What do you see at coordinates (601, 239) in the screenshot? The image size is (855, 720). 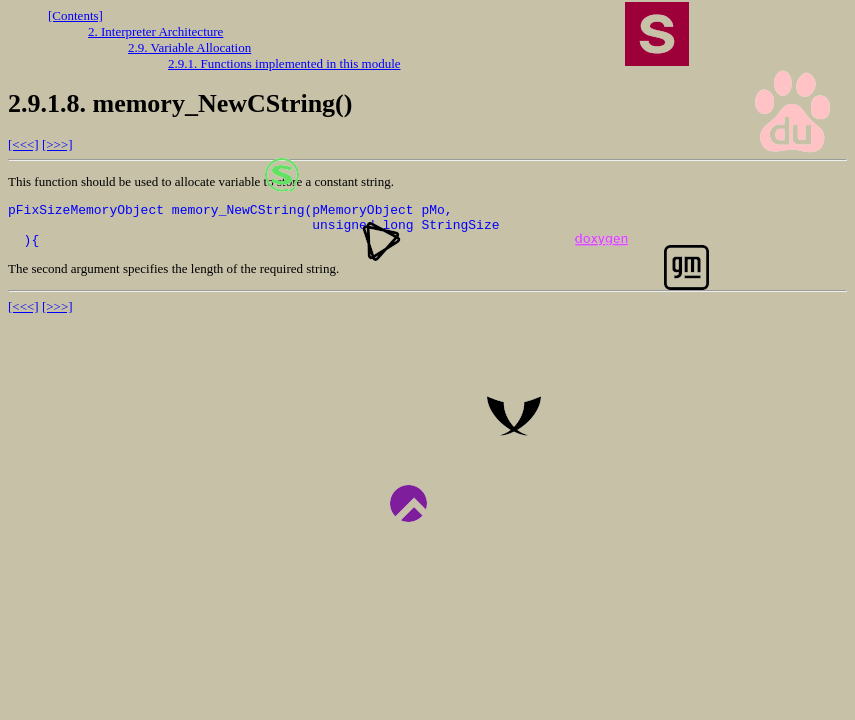 I see `link to Doxygen documentation generator` at bounding box center [601, 239].